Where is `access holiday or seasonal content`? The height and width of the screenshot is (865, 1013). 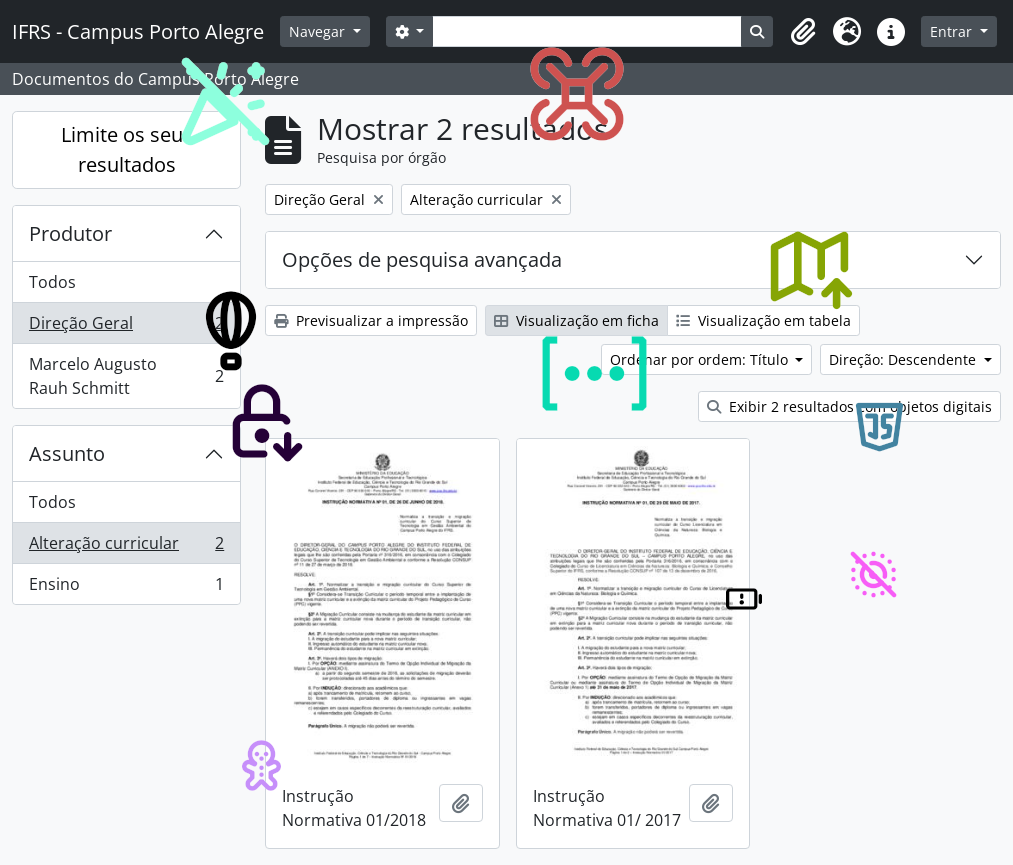
access holiday or seasonal content is located at coordinates (261, 765).